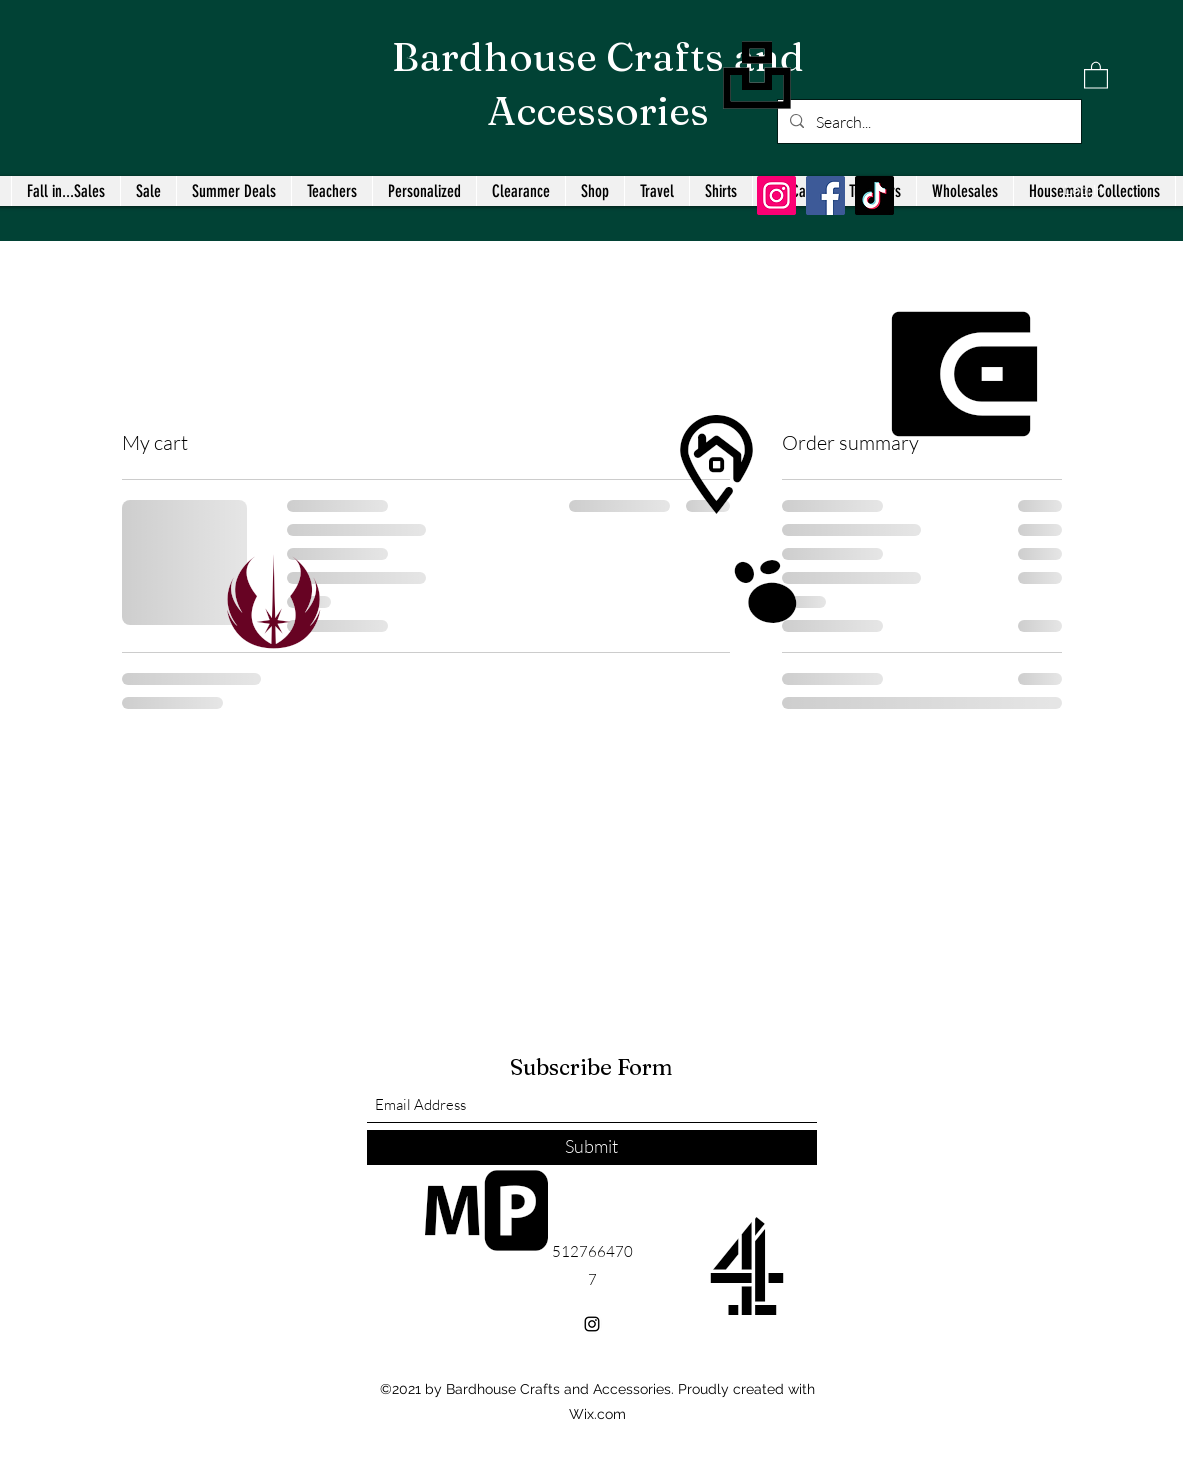 The image size is (1183, 1458). Describe the element at coordinates (961, 374) in the screenshot. I see `access your wallet or payment methods` at that location.